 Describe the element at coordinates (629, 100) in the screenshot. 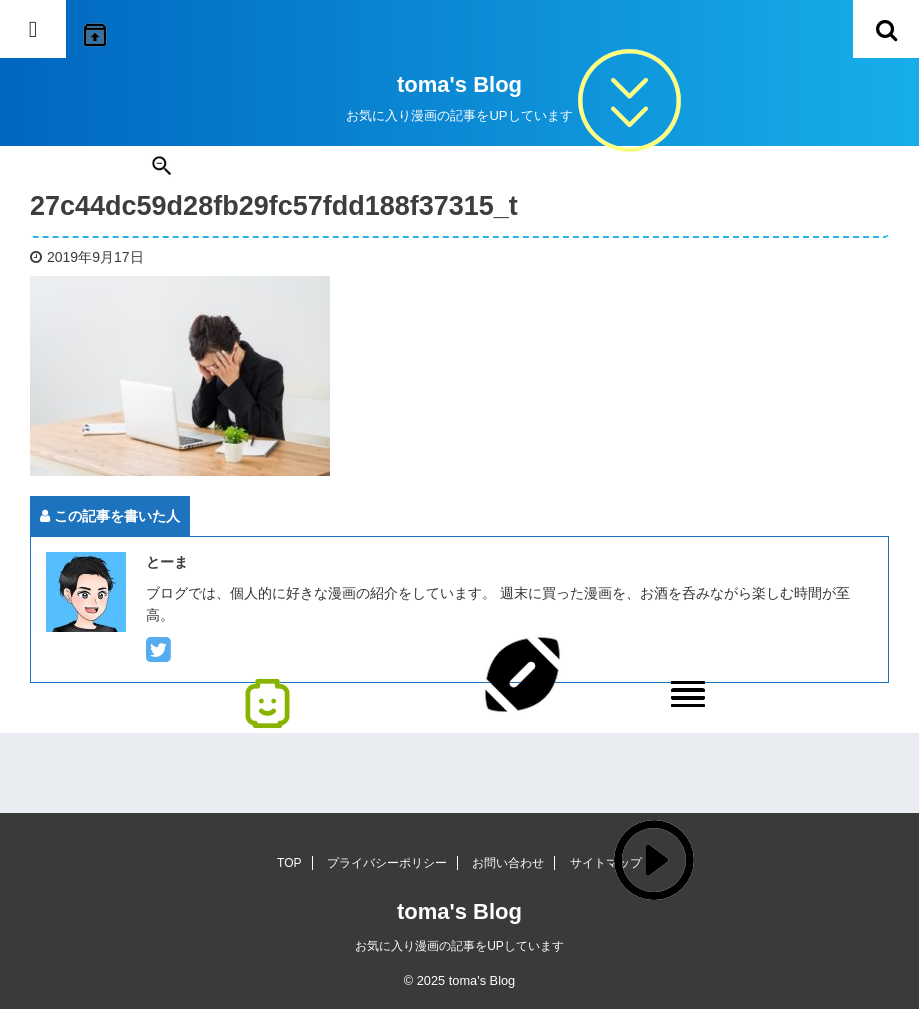

I see `expand all content below` at that location.